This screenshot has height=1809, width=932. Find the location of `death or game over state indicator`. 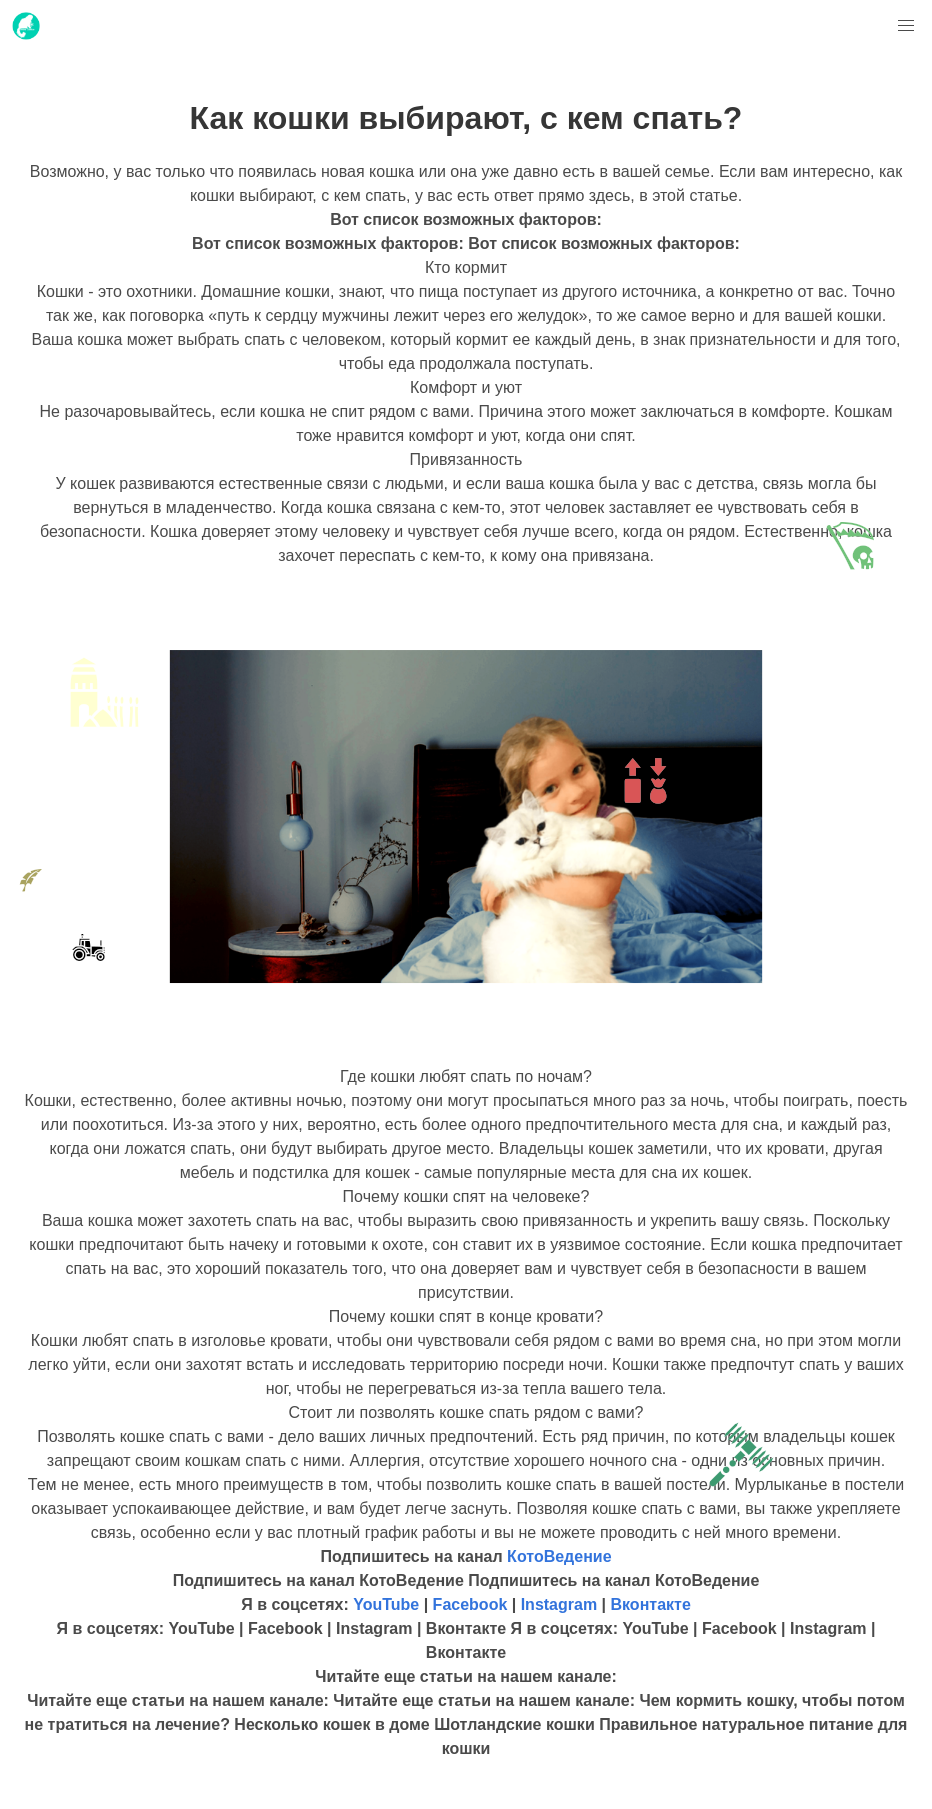

death or game over state indicator is located at coordinates (850, 545).